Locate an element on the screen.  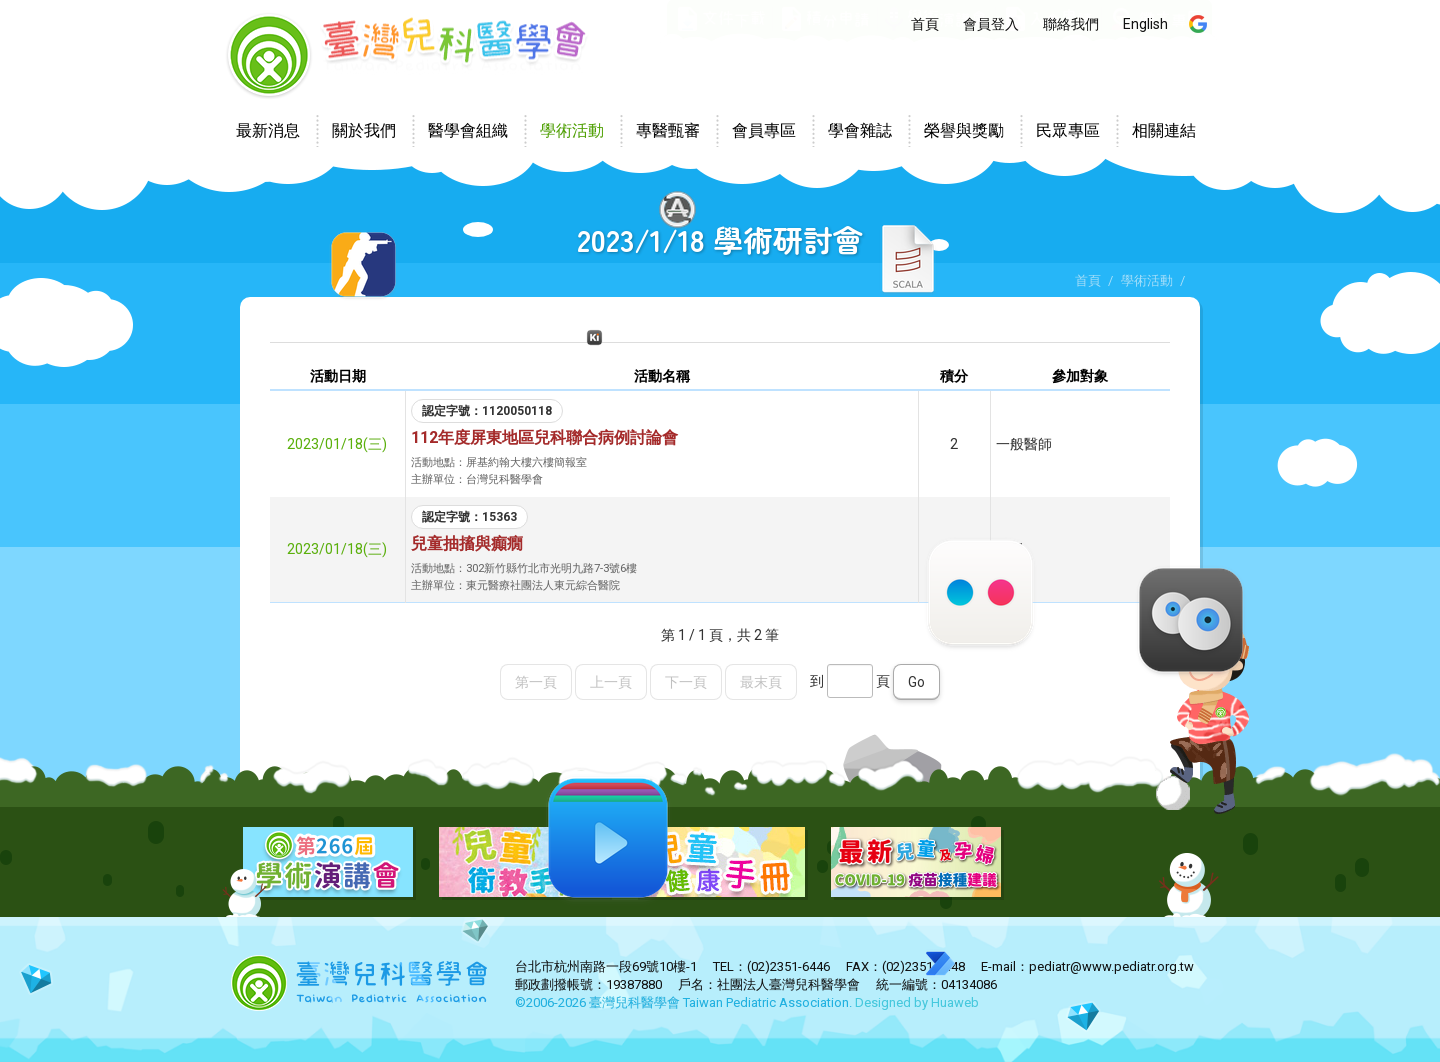
open xfce4 eyes desktop widget is located at coordinates (1191, 620).